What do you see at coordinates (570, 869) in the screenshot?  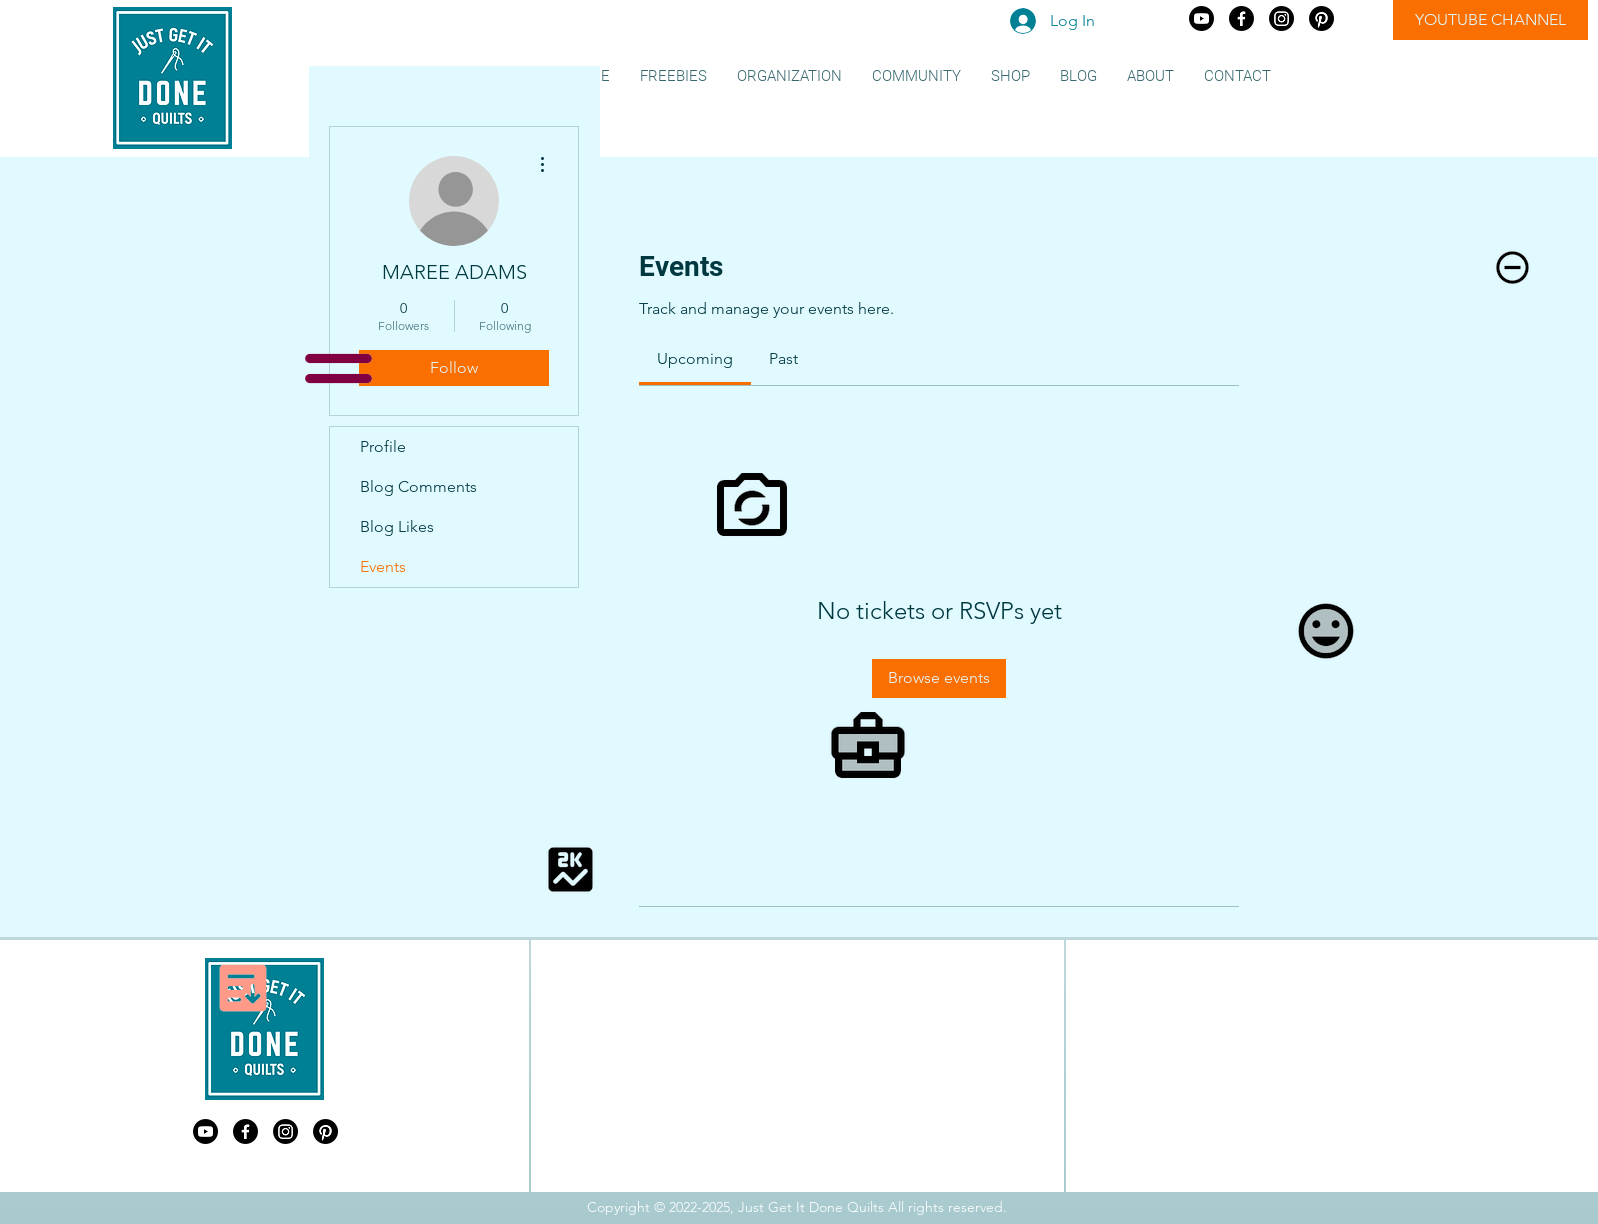 I see `view score or performance metrics` at bounding box center [570, 869].